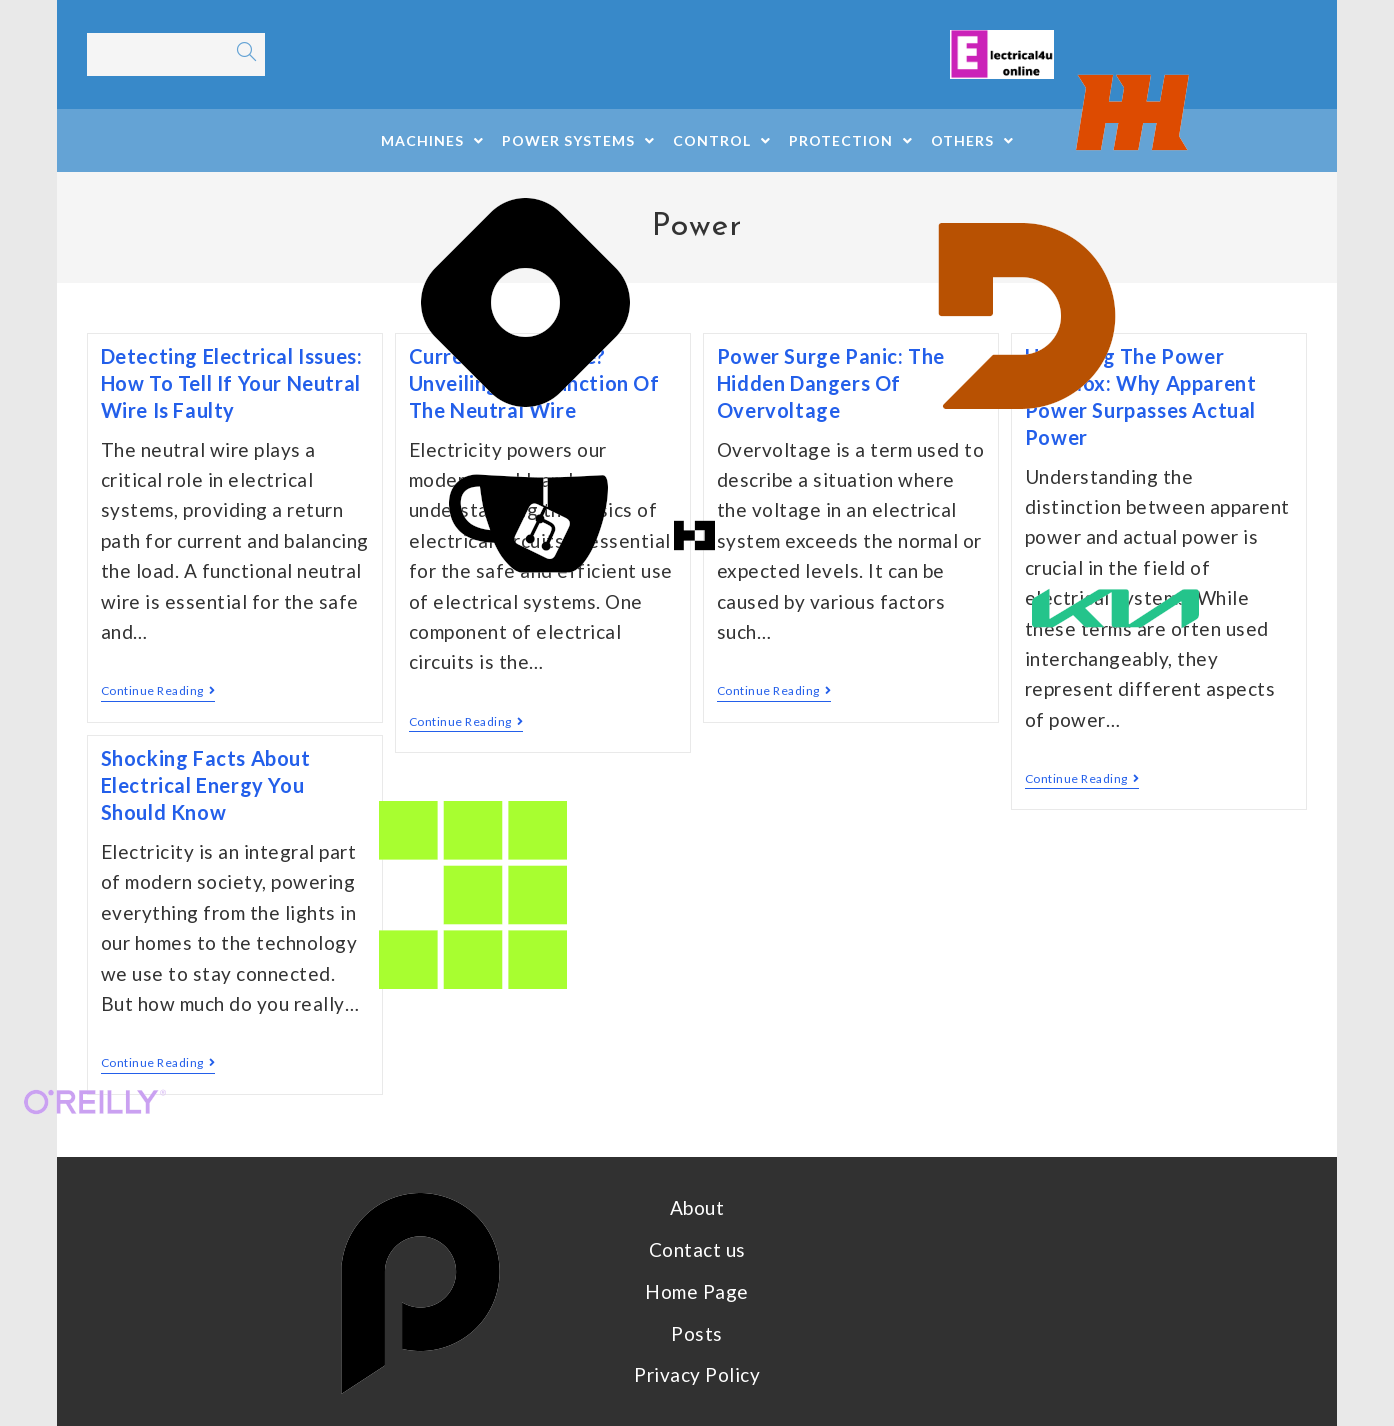 This screenshot has width=1394, height=1426. Describe the element at coordinates (694, 535) in the screenshot. I see `better auth authentication service logo` at that location.